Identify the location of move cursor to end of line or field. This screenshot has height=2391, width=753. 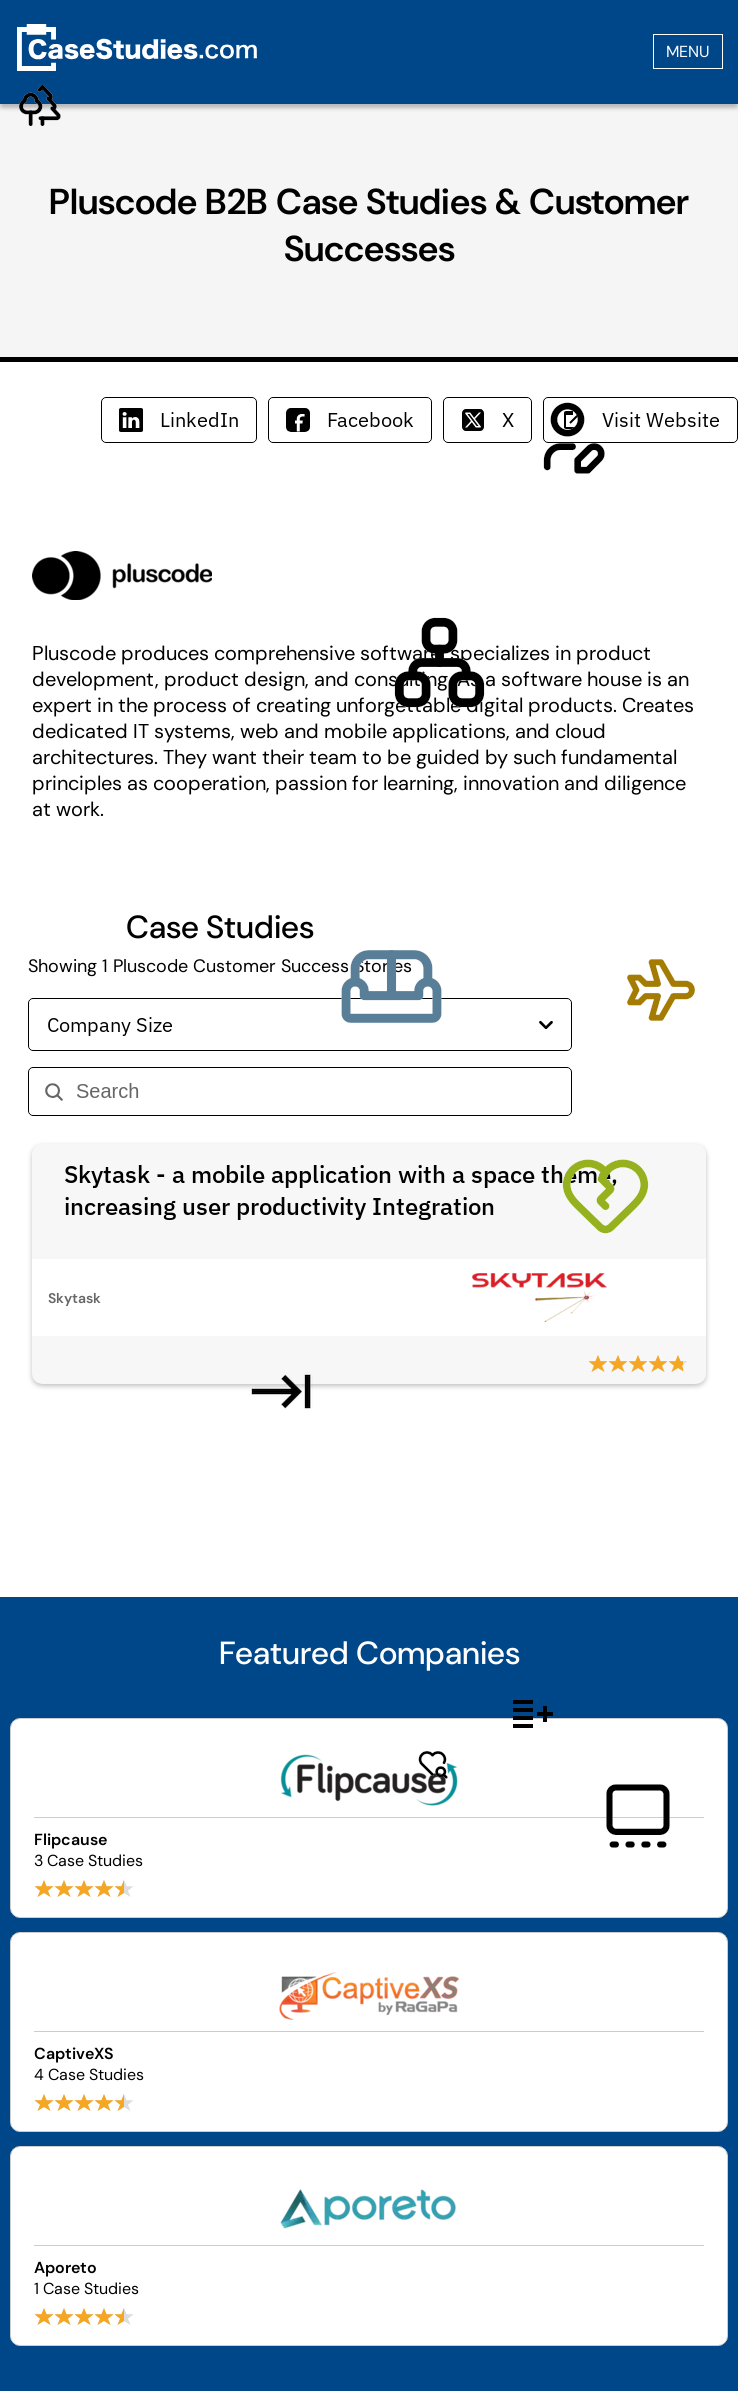
(282, 1391).